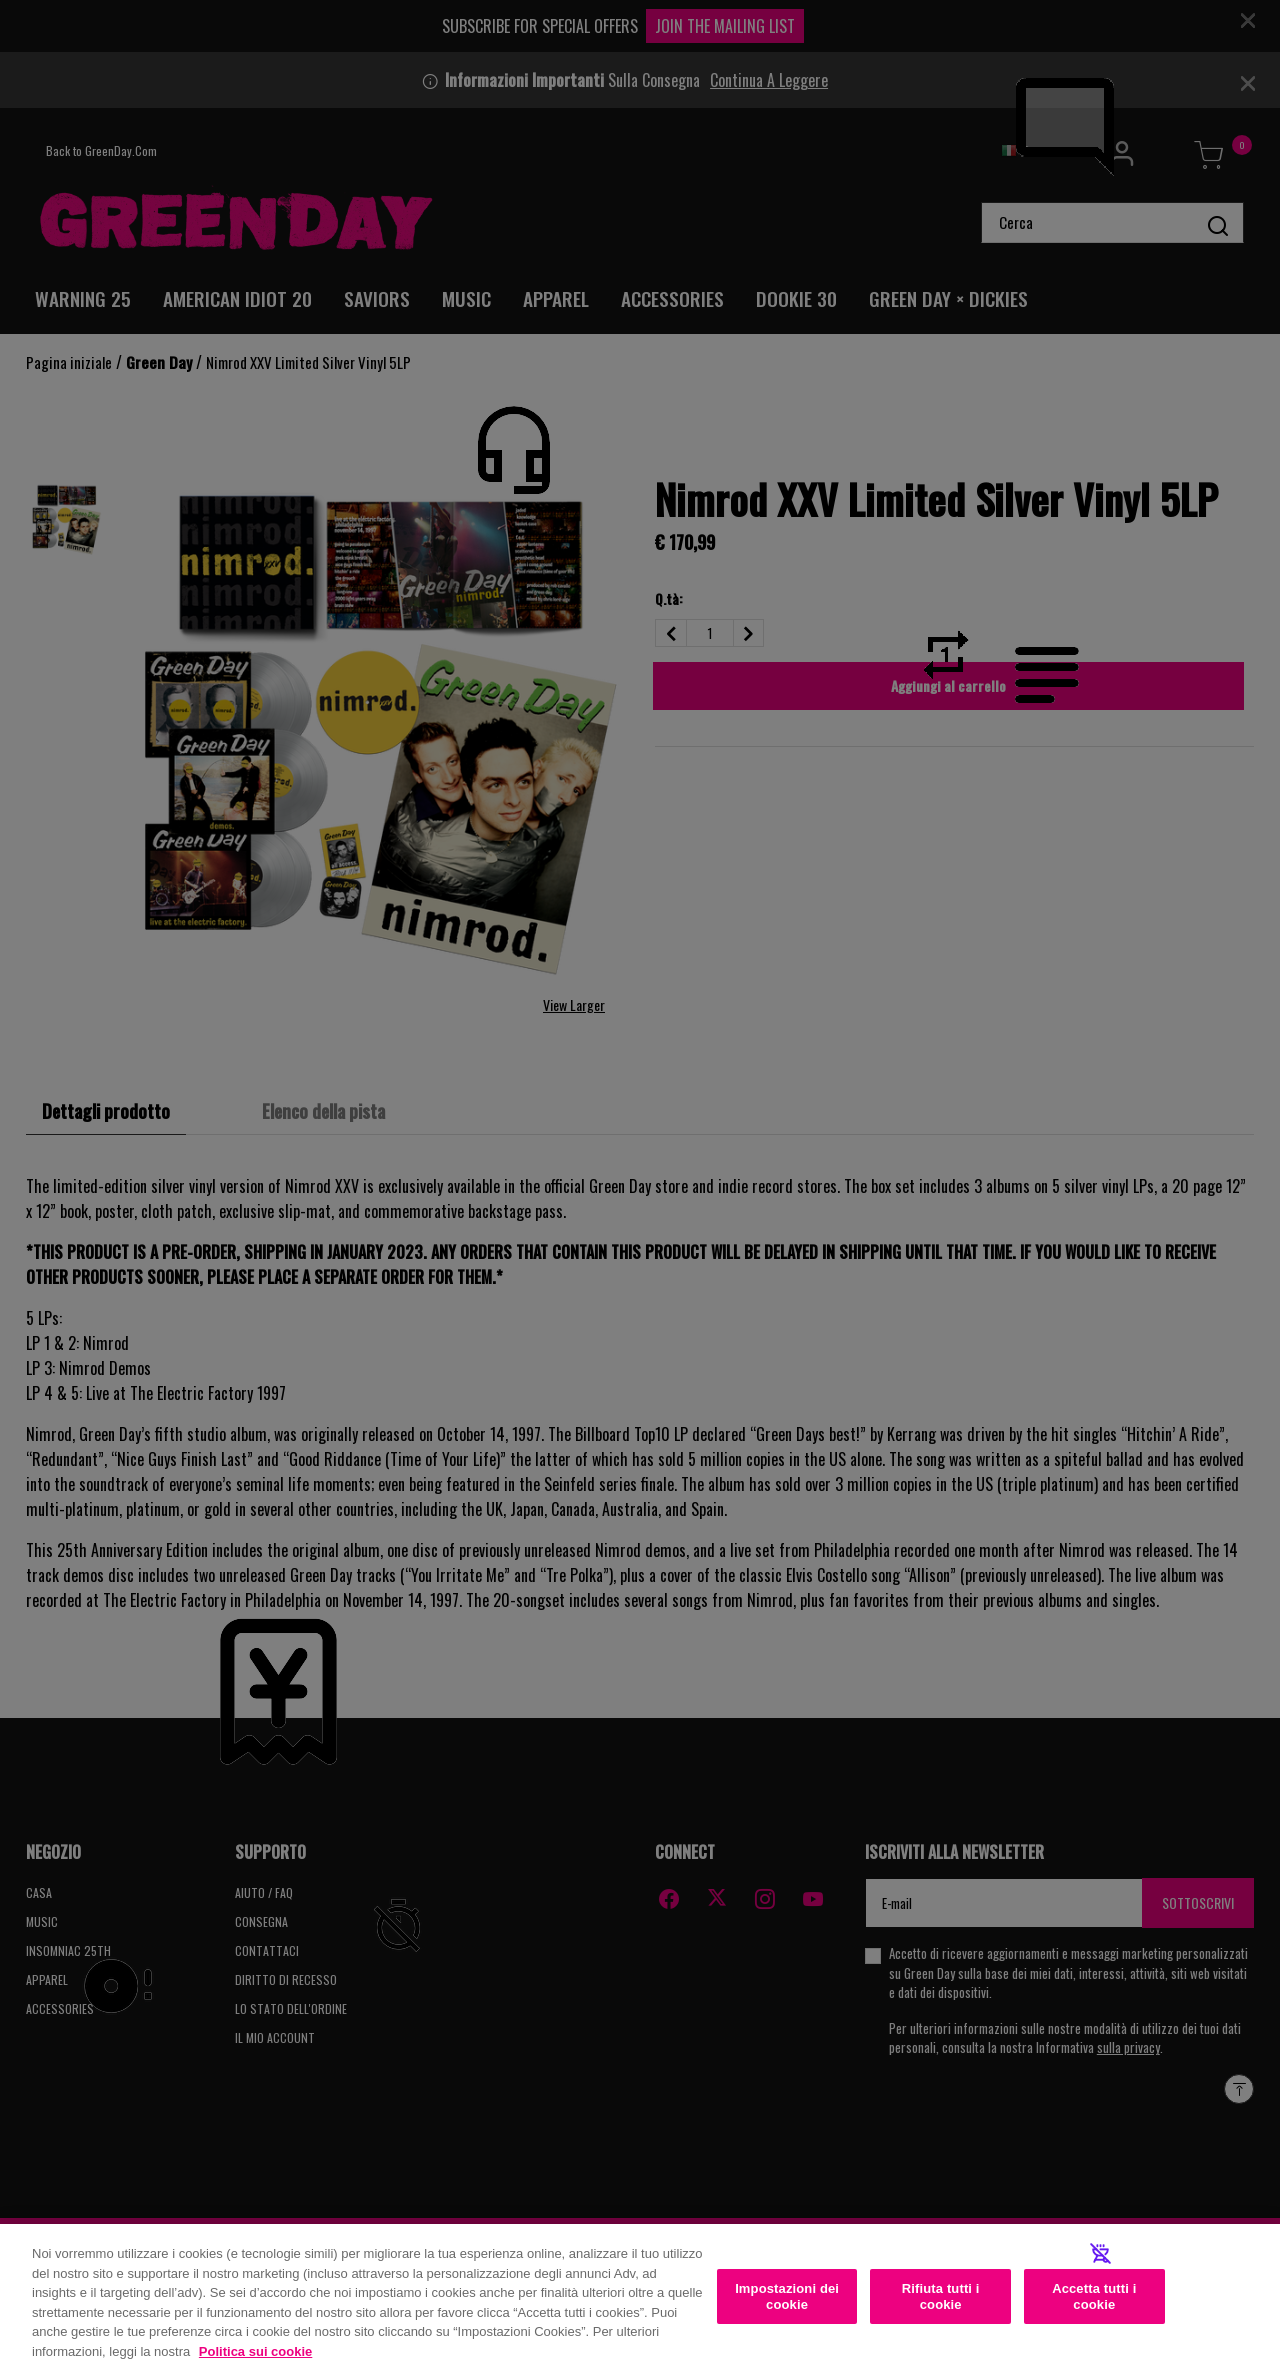 Image resolution: width=1280 pixels, height=2365 pixels. I want to click on contact customer support, so click(514, 450).